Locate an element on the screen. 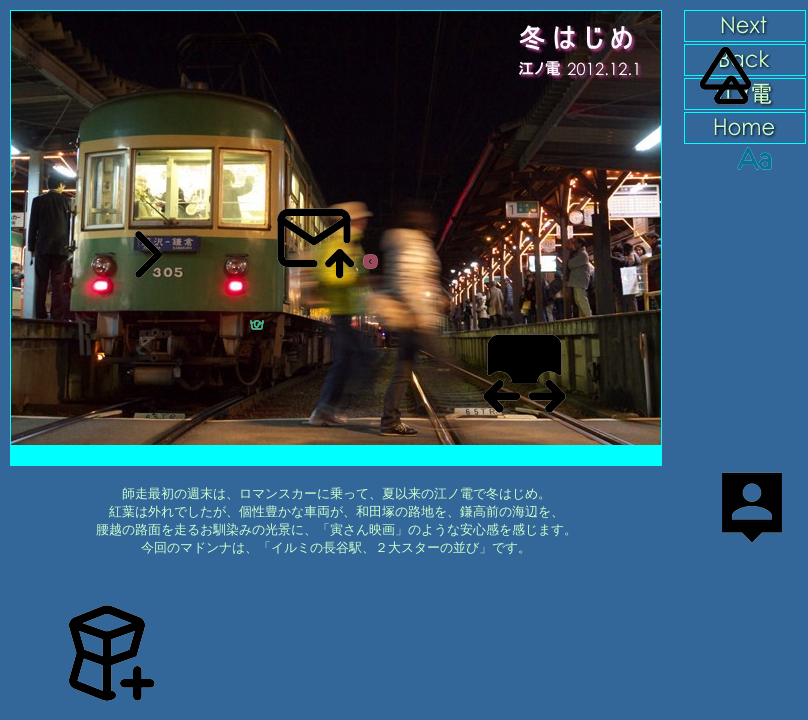  navigate to previous or parent level is located at coordinates (725, 75).